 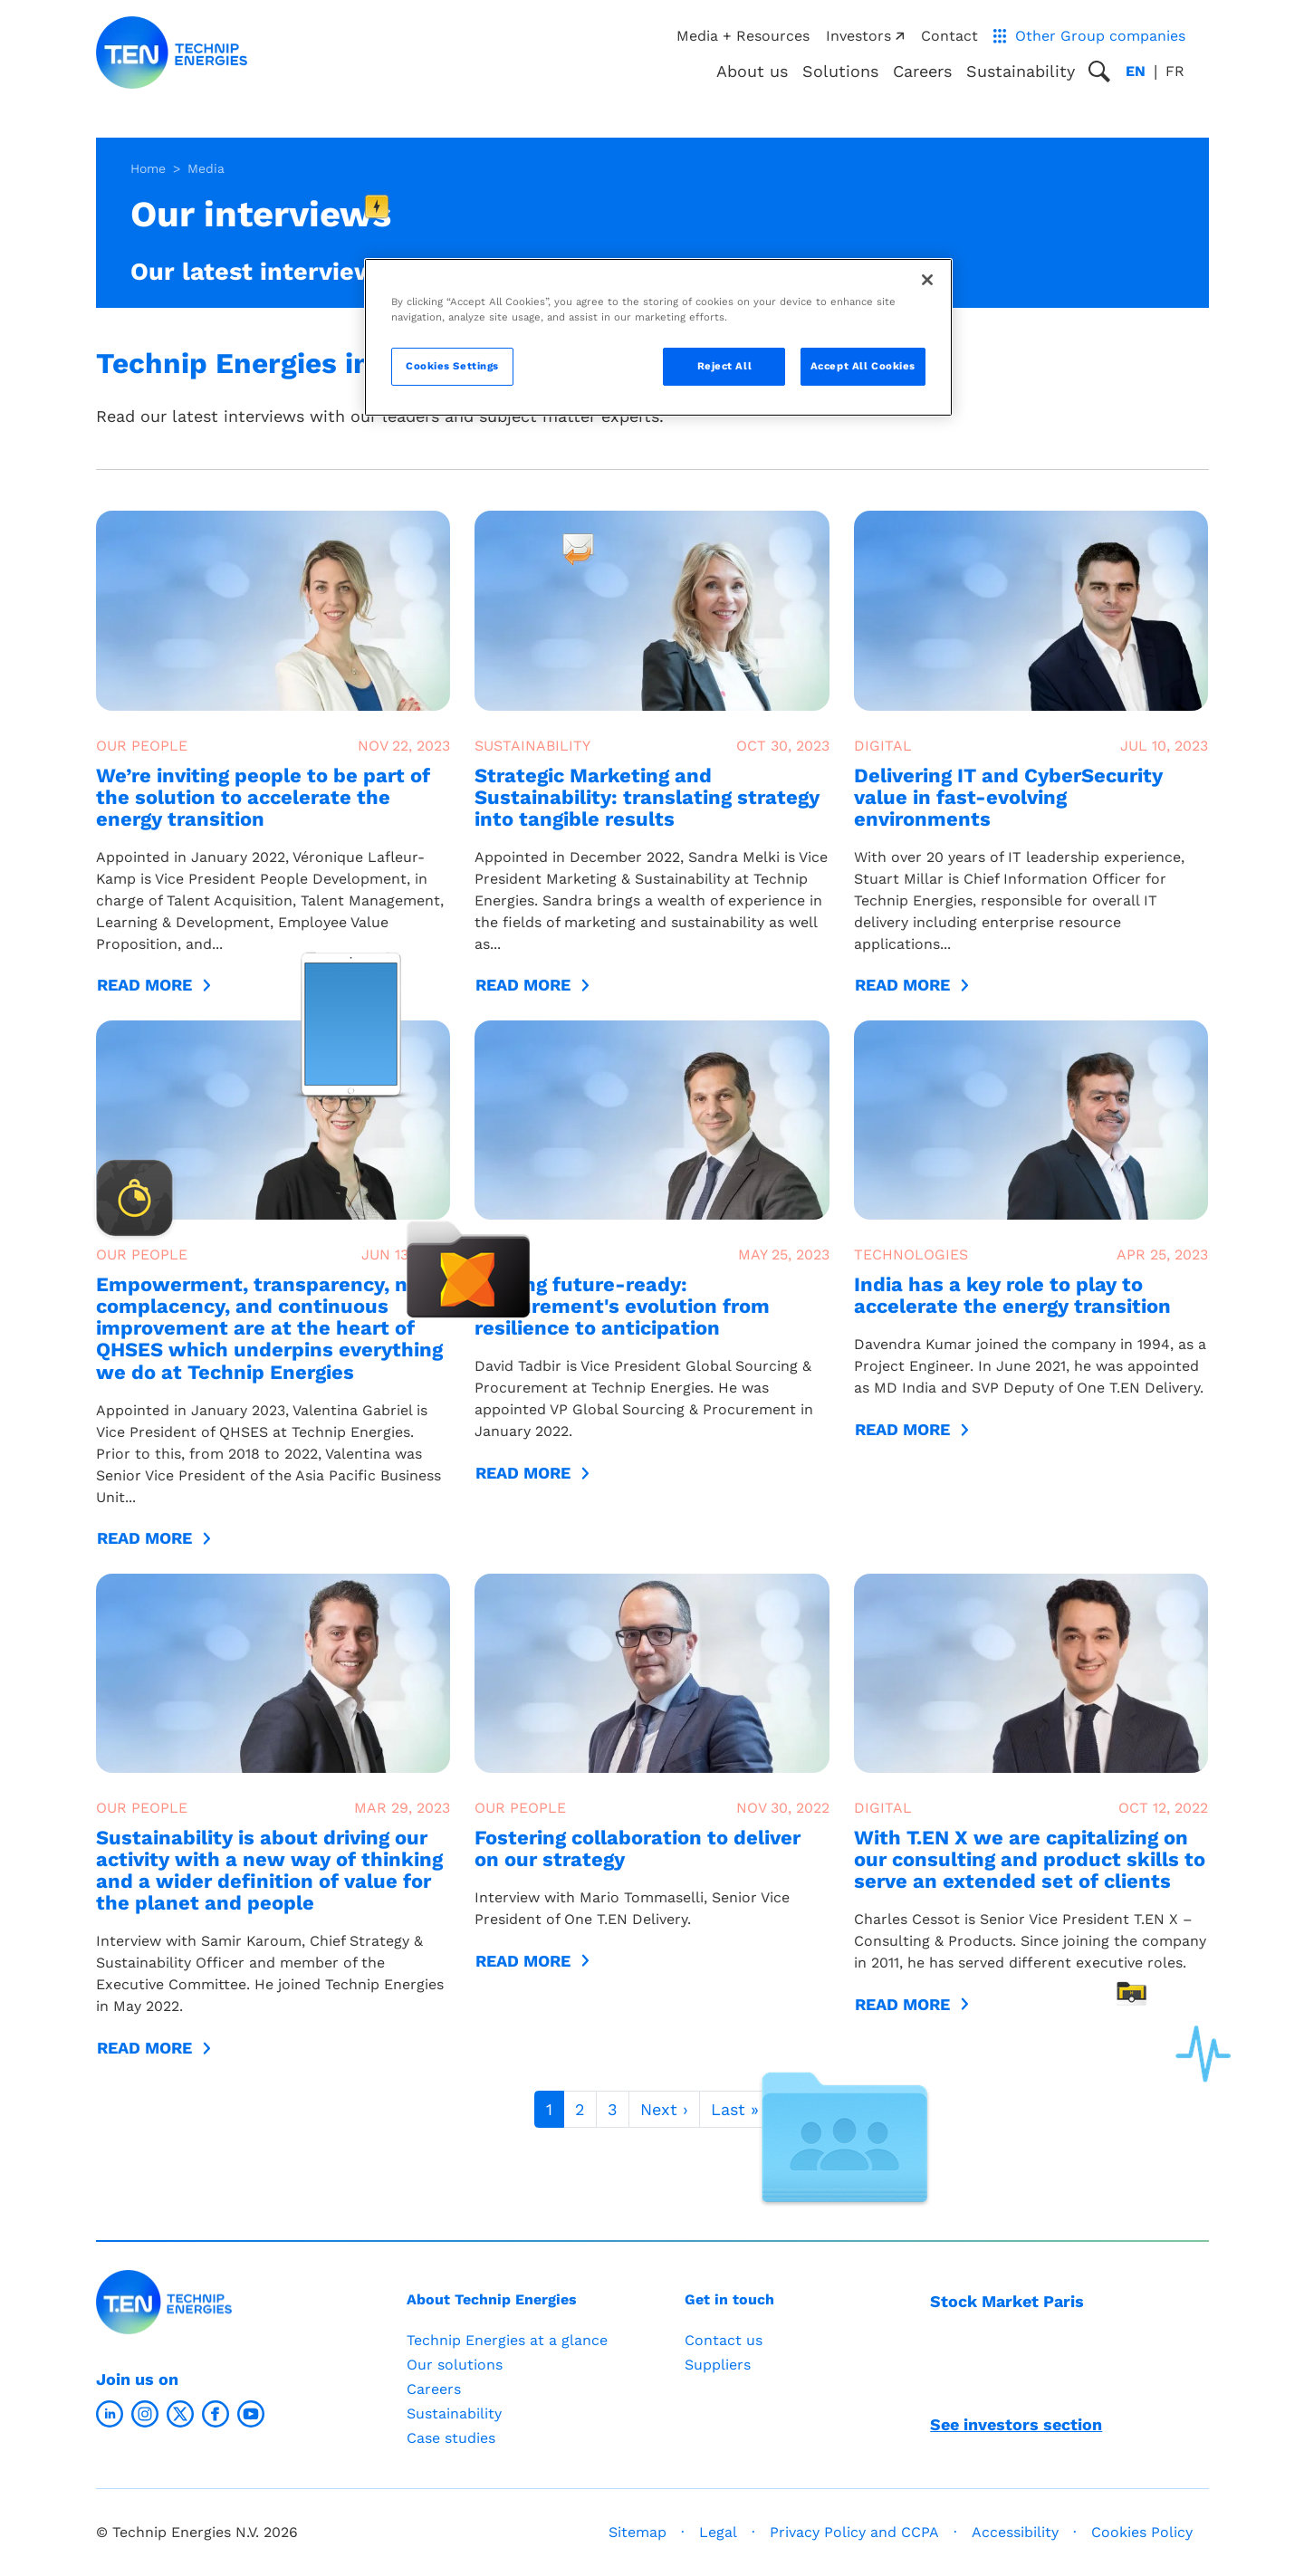 What do you see at coordinates (844, 2137) in the screenshot?
I see `access shared group folder` at bounding box center [844, 2137].